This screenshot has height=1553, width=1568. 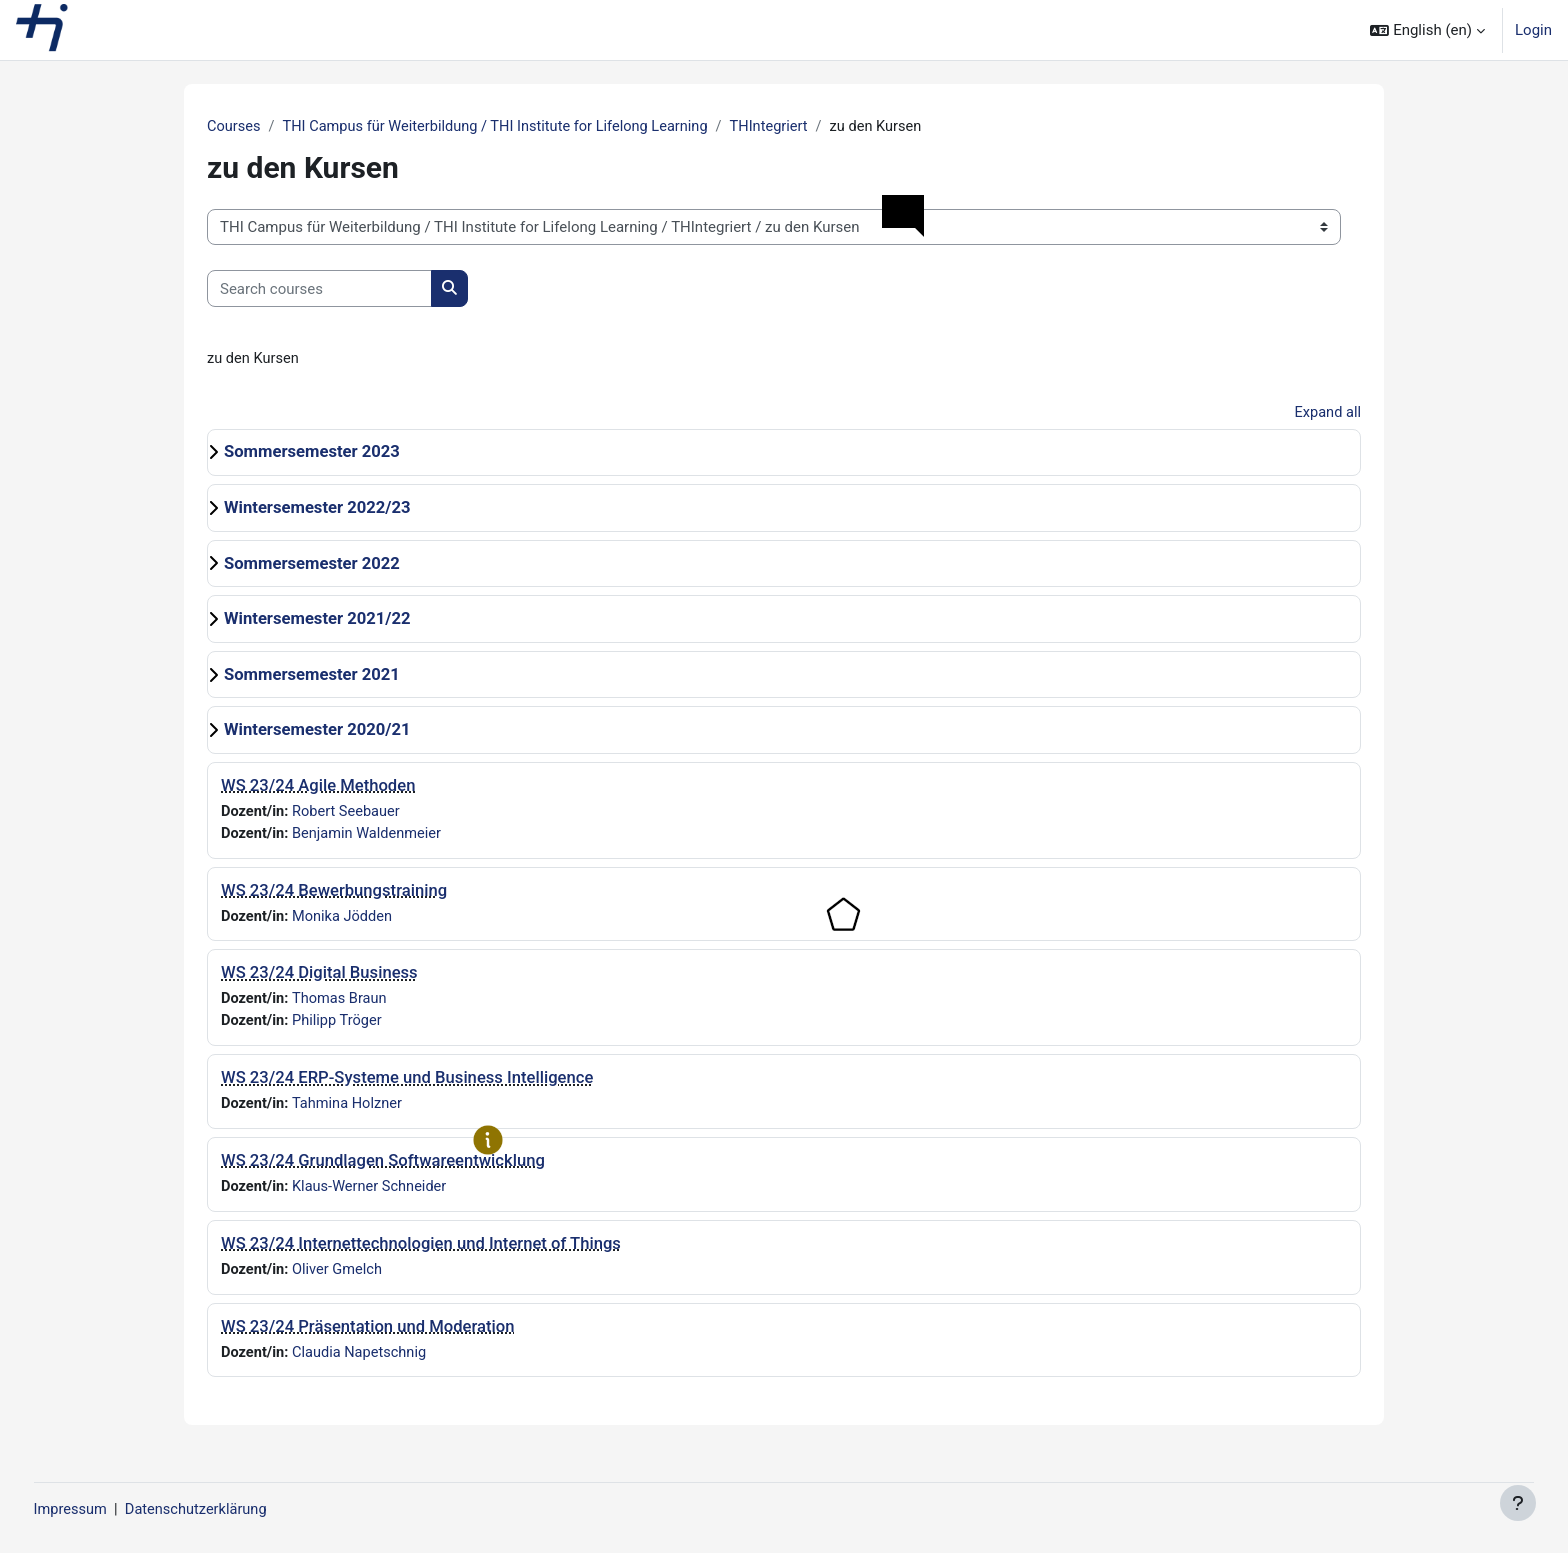 What do you see at coordinates (903, 216) in the screenshot?
I see `open comments section` at bounding box center [903, 216].